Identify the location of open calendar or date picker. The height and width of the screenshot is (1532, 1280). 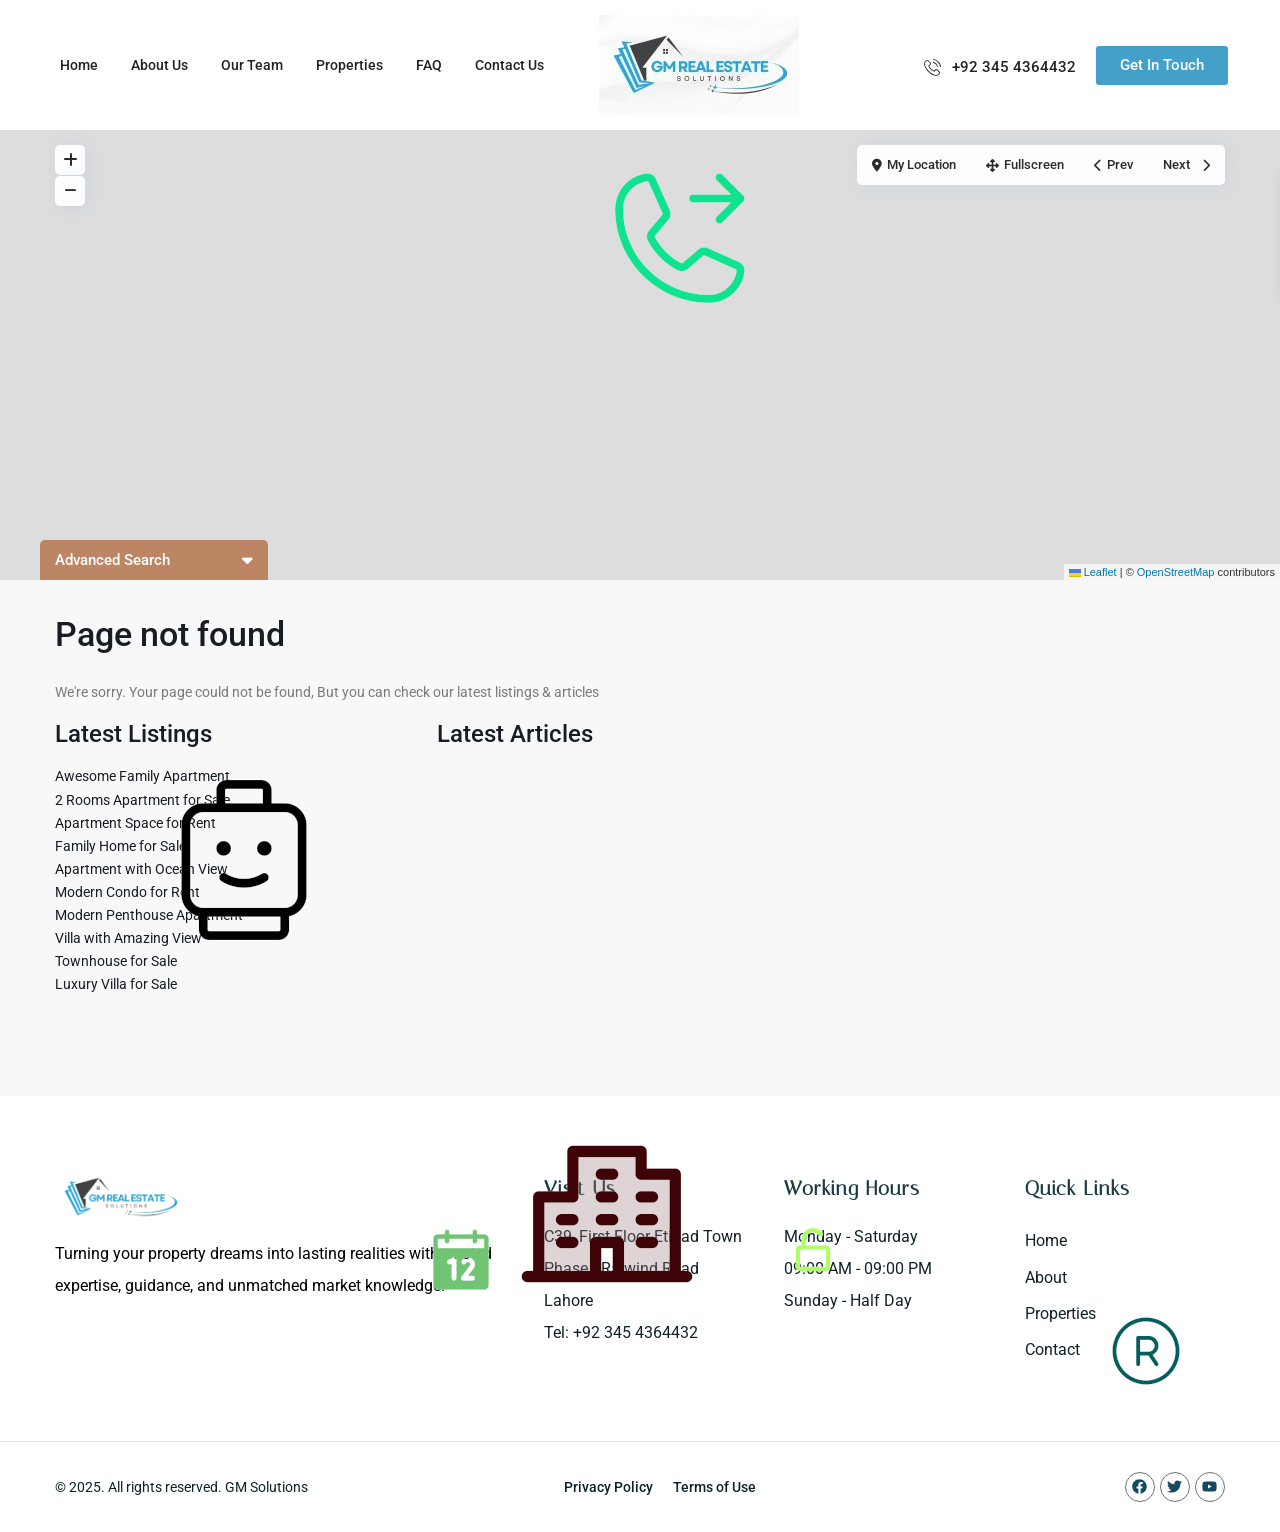
(461, 1262).